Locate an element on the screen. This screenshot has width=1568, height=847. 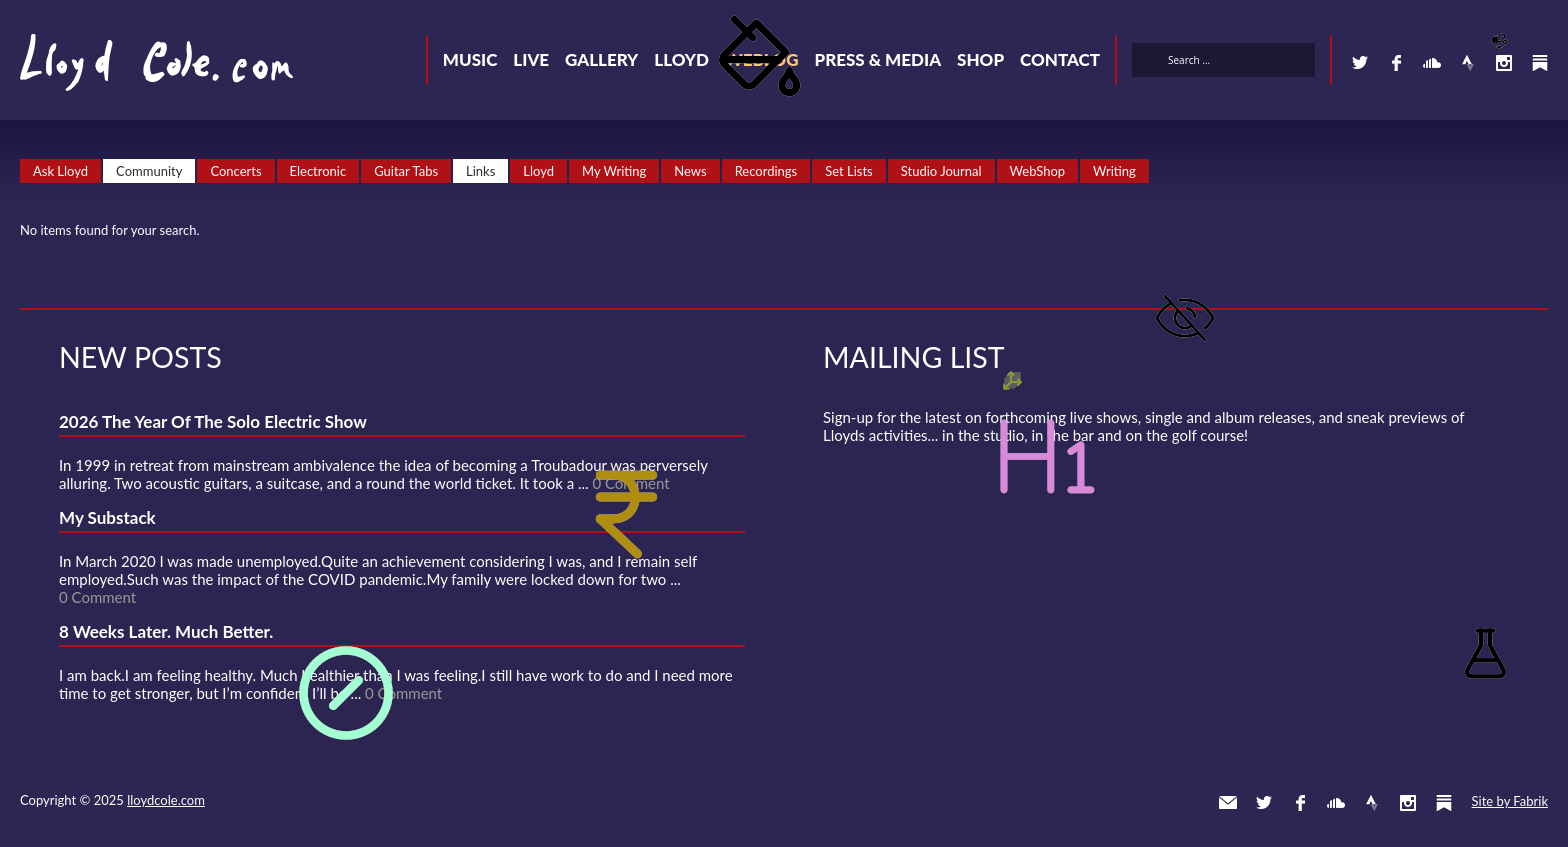
format text as heading level 1 is located at coordinates (1047, 456).